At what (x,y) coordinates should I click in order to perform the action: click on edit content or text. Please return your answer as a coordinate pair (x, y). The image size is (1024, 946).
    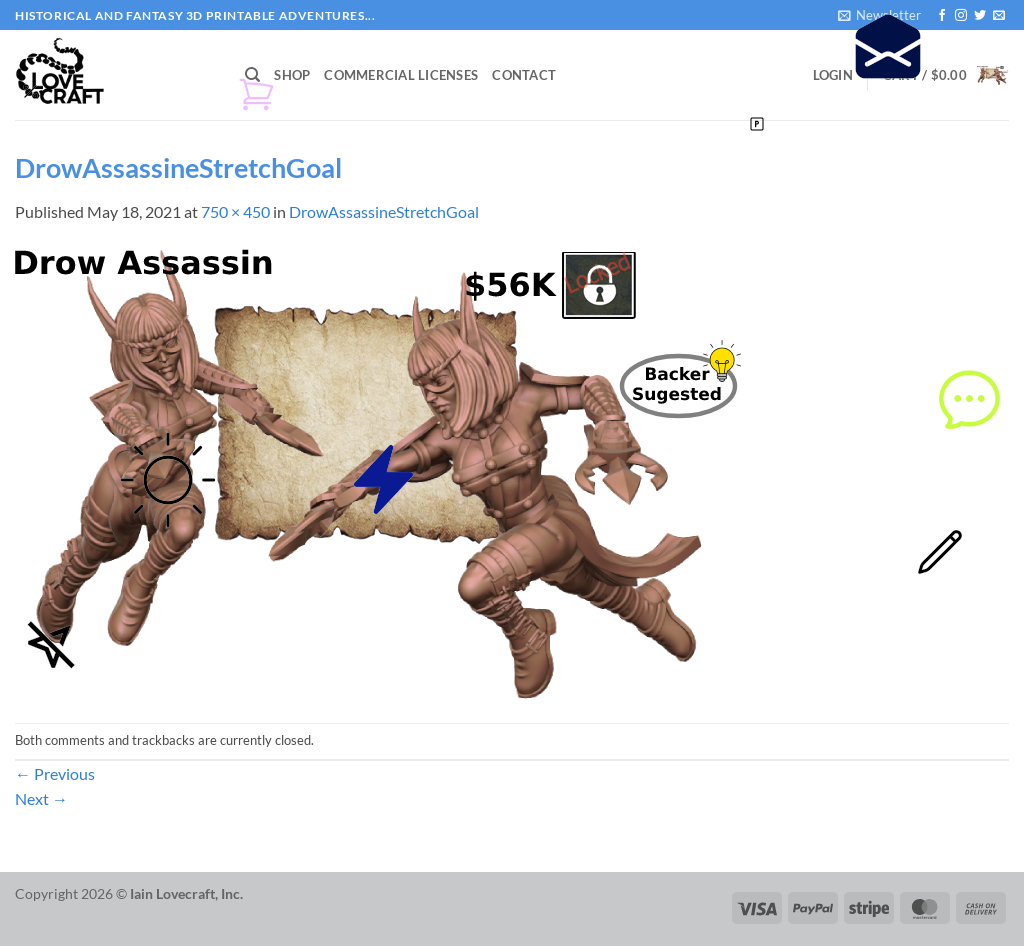
    Looking at the image, I should click on (940, 552).